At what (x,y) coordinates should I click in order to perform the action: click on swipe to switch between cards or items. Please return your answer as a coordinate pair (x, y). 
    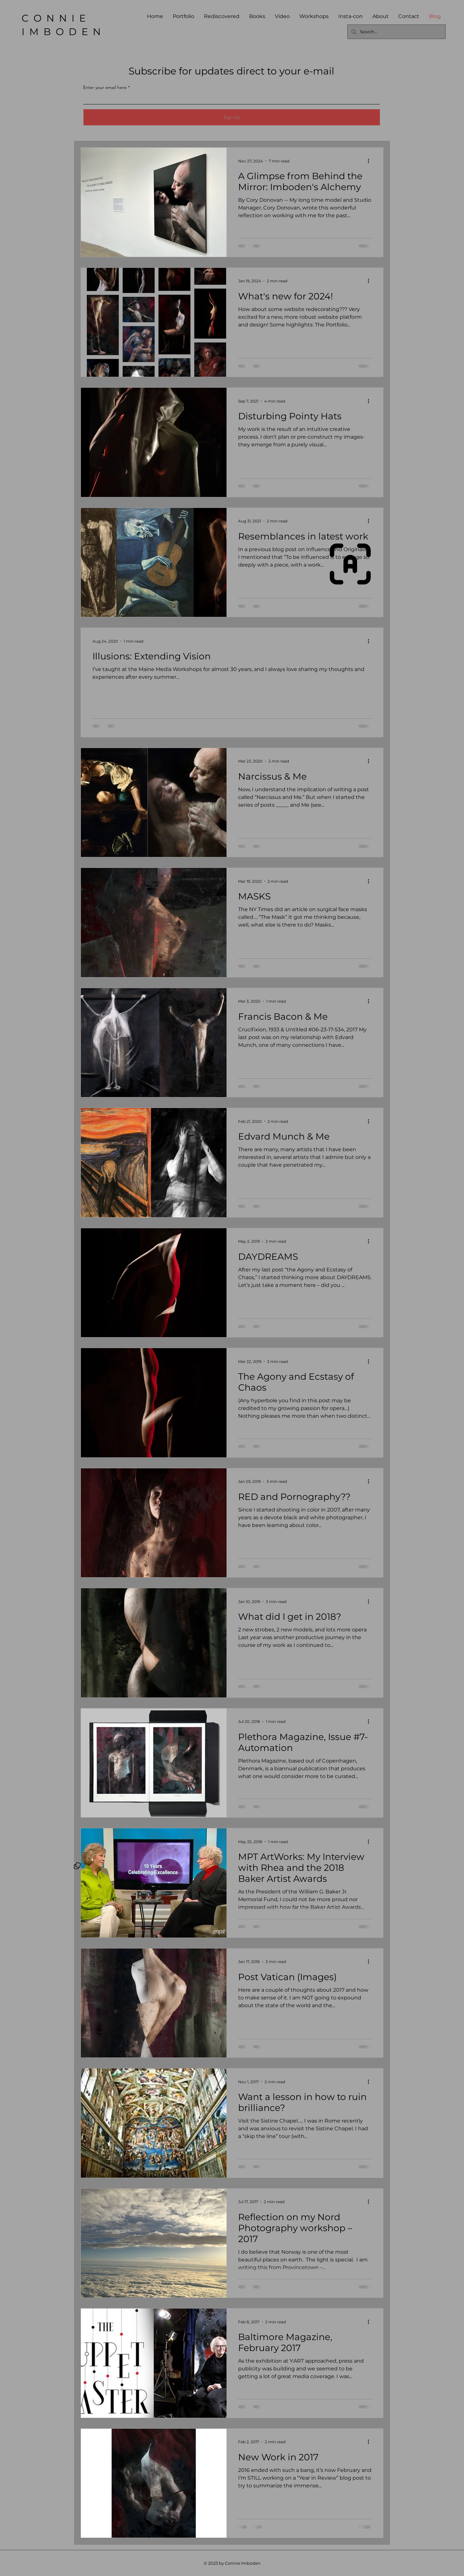
    Looking at the image, I should click on (77, 1866).